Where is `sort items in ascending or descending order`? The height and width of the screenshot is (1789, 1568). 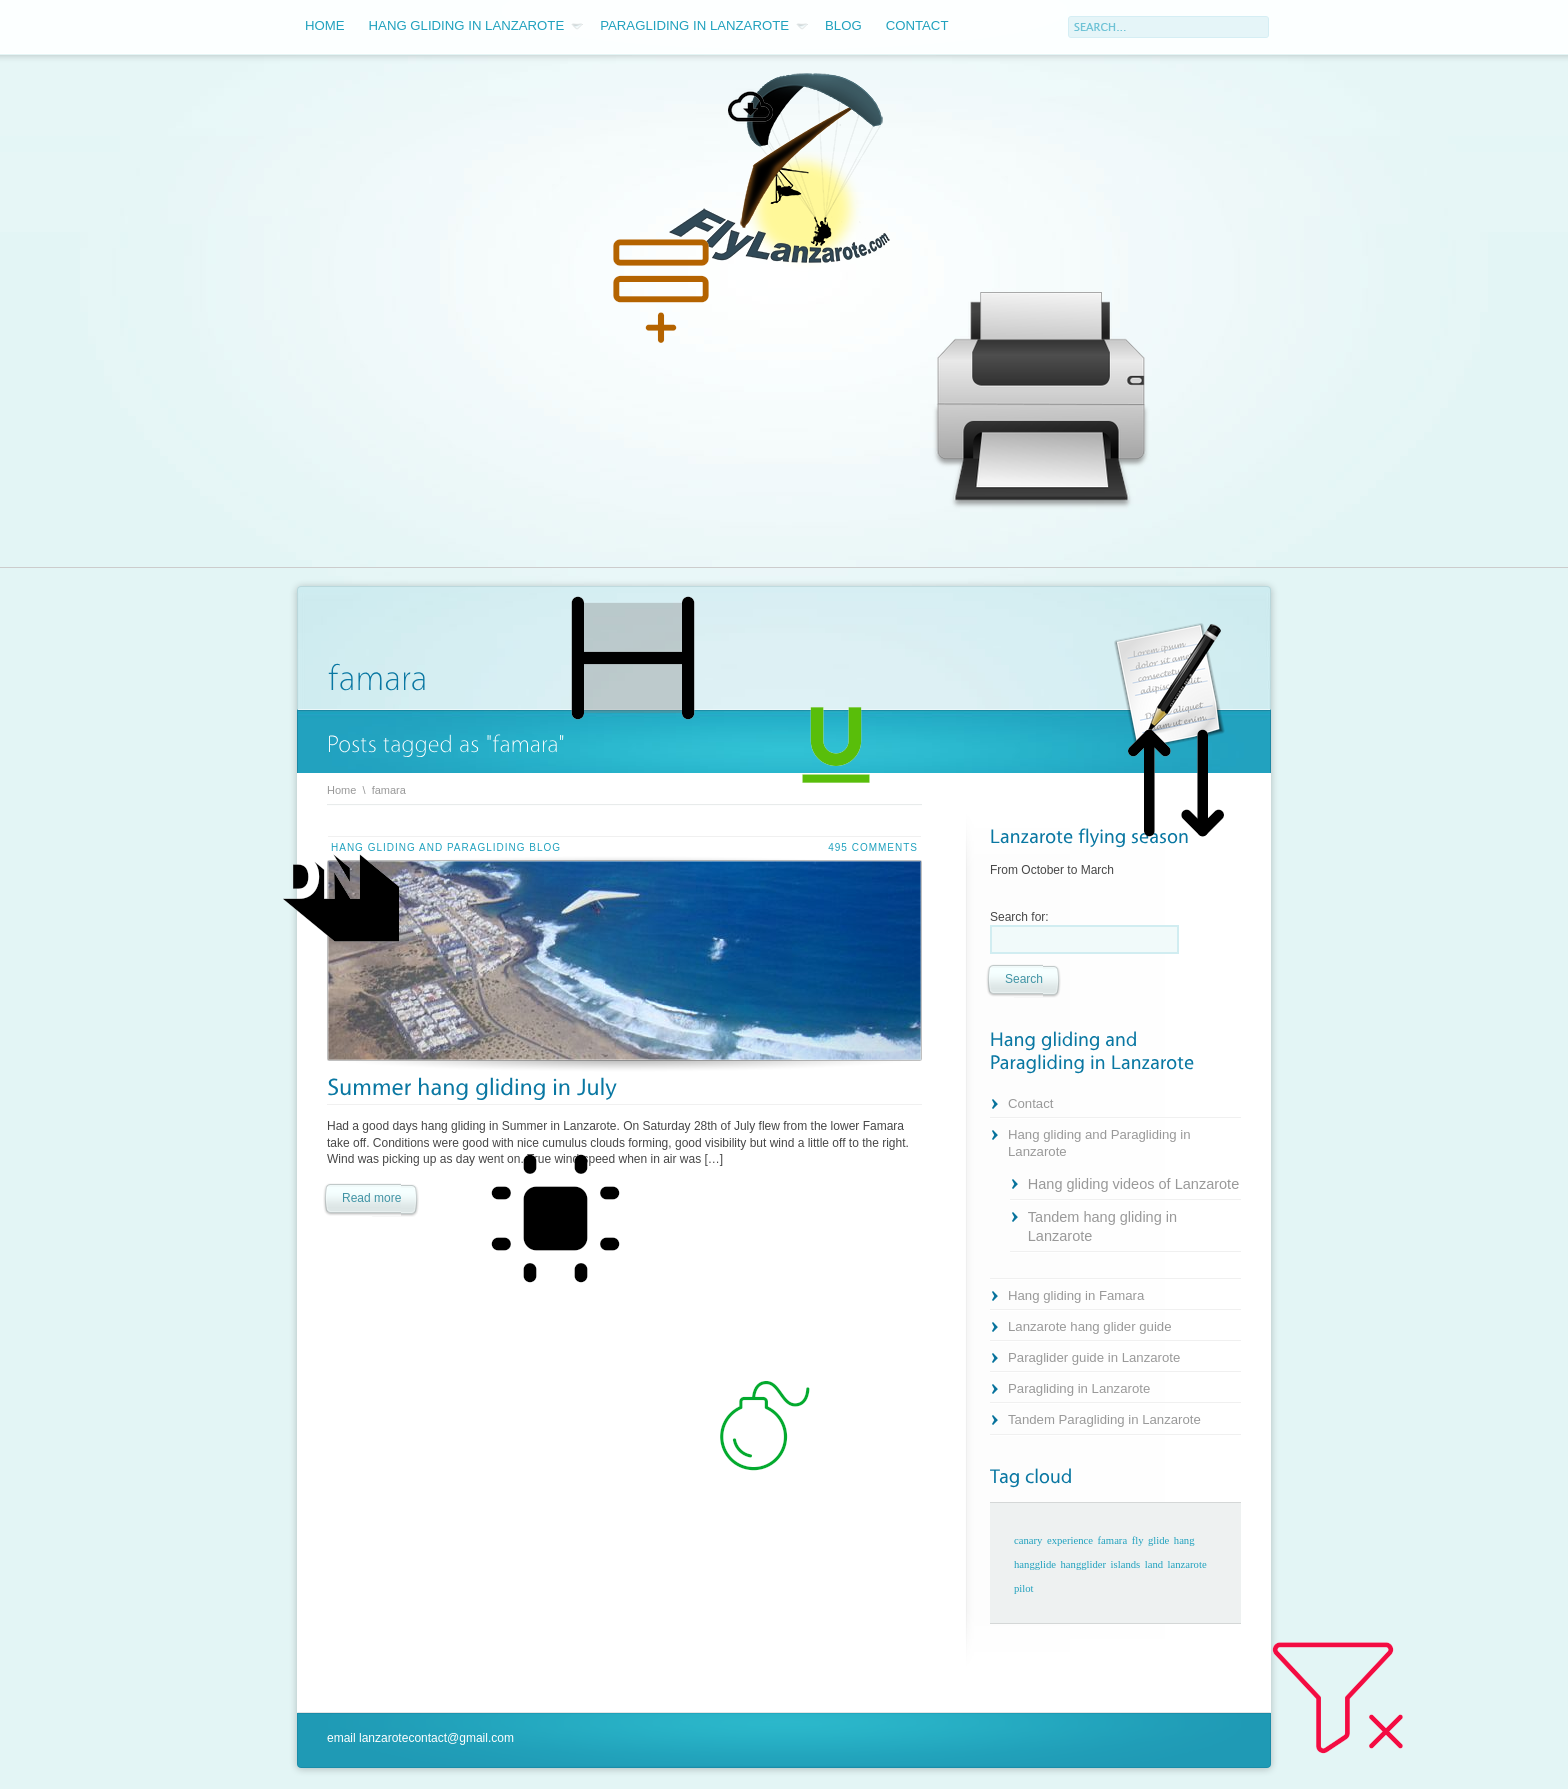
sort items in ascending or descending order is located at coordinates (1176, 783).